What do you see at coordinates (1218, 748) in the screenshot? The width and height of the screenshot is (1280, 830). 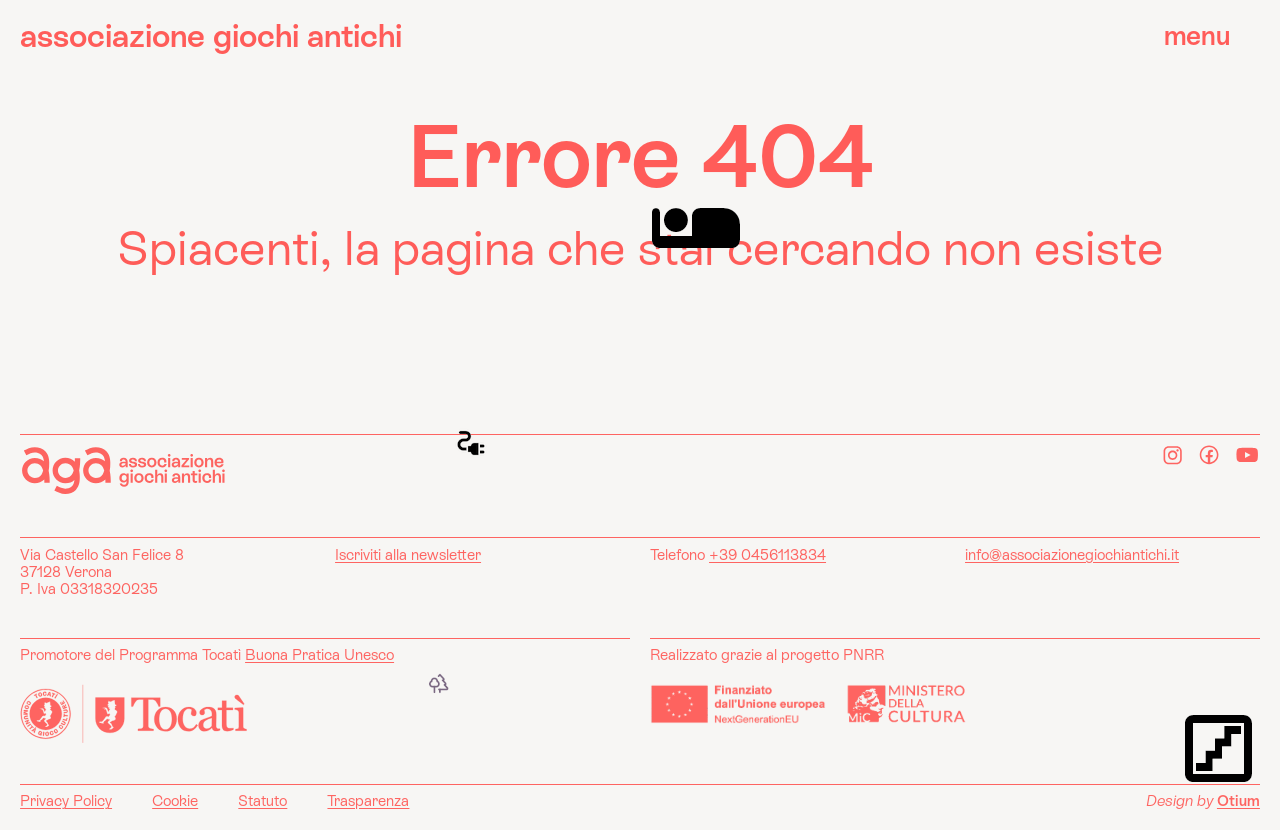 I see `indicates stairs or stairway access` at bounding box center [1218, 748].